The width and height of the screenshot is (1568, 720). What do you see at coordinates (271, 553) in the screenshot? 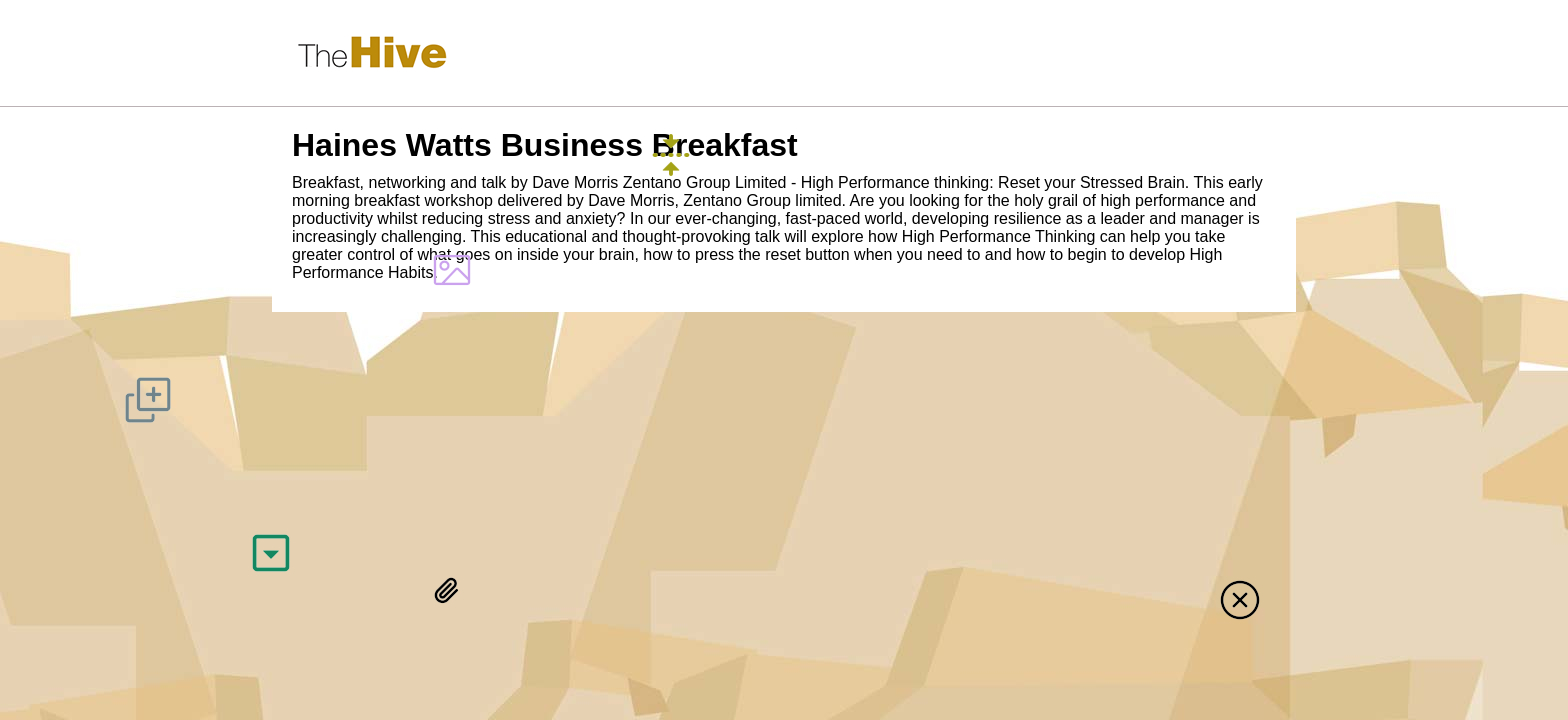
I see `open a dropdown menu` at bounding box center [271, 553].